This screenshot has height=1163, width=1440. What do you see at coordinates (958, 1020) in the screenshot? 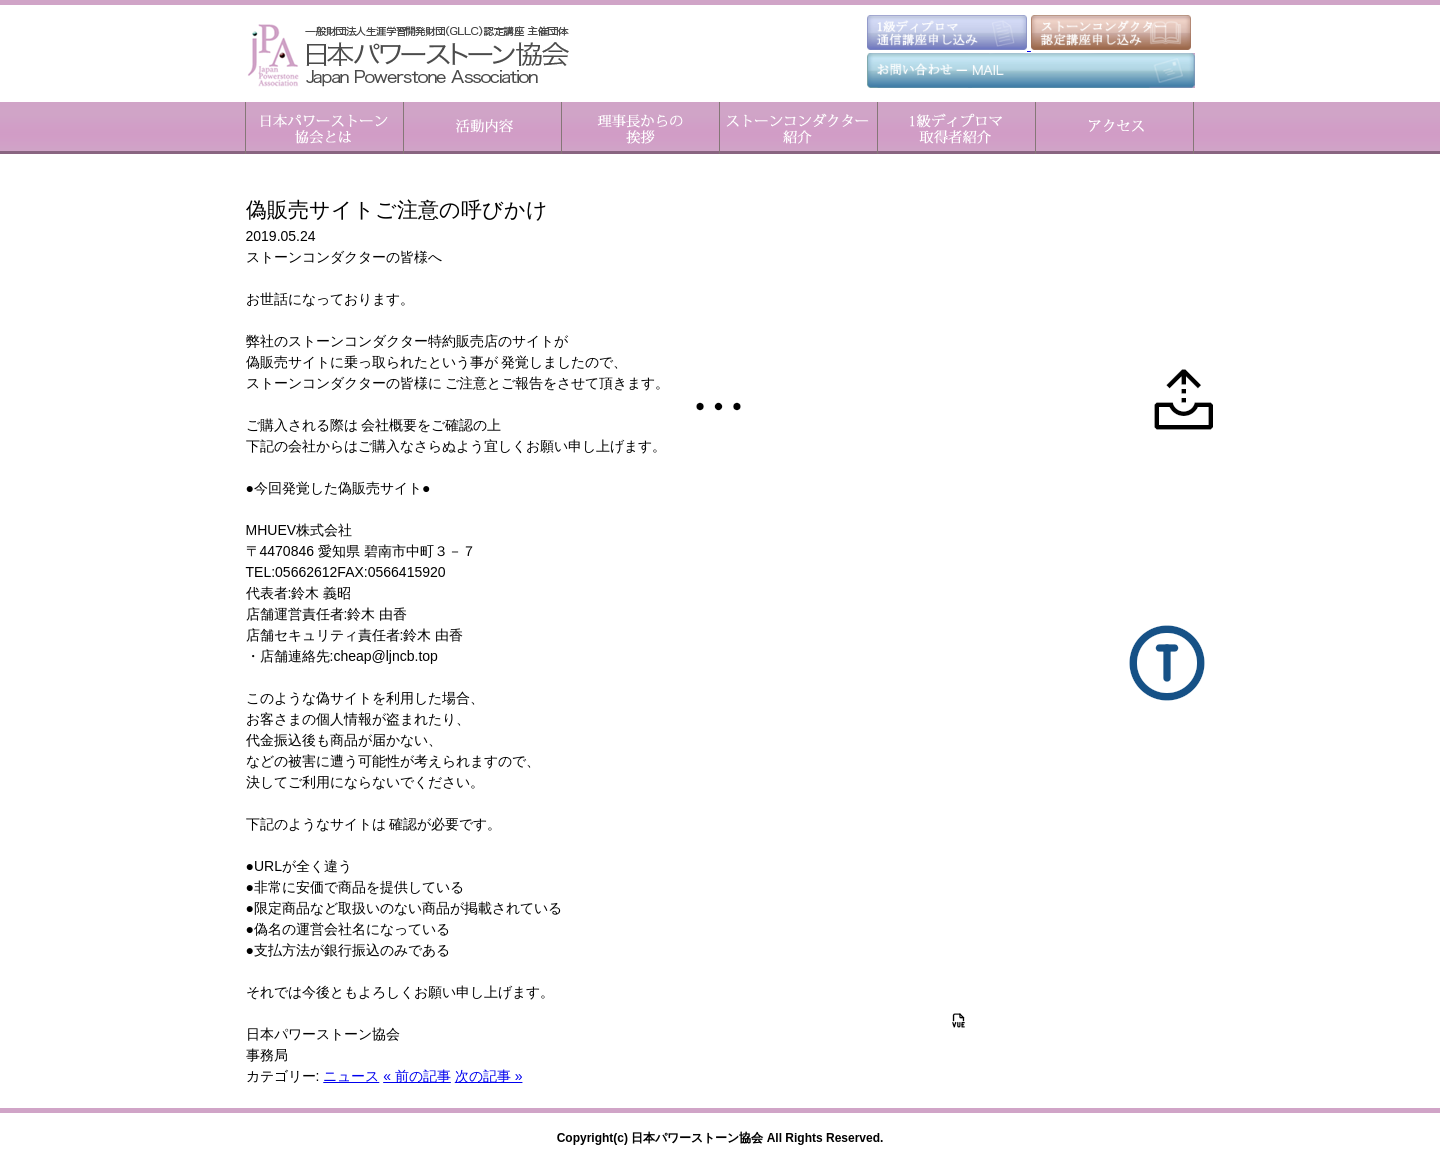
I see `vue.js file type indicator` at bounding box center [958, 1020].